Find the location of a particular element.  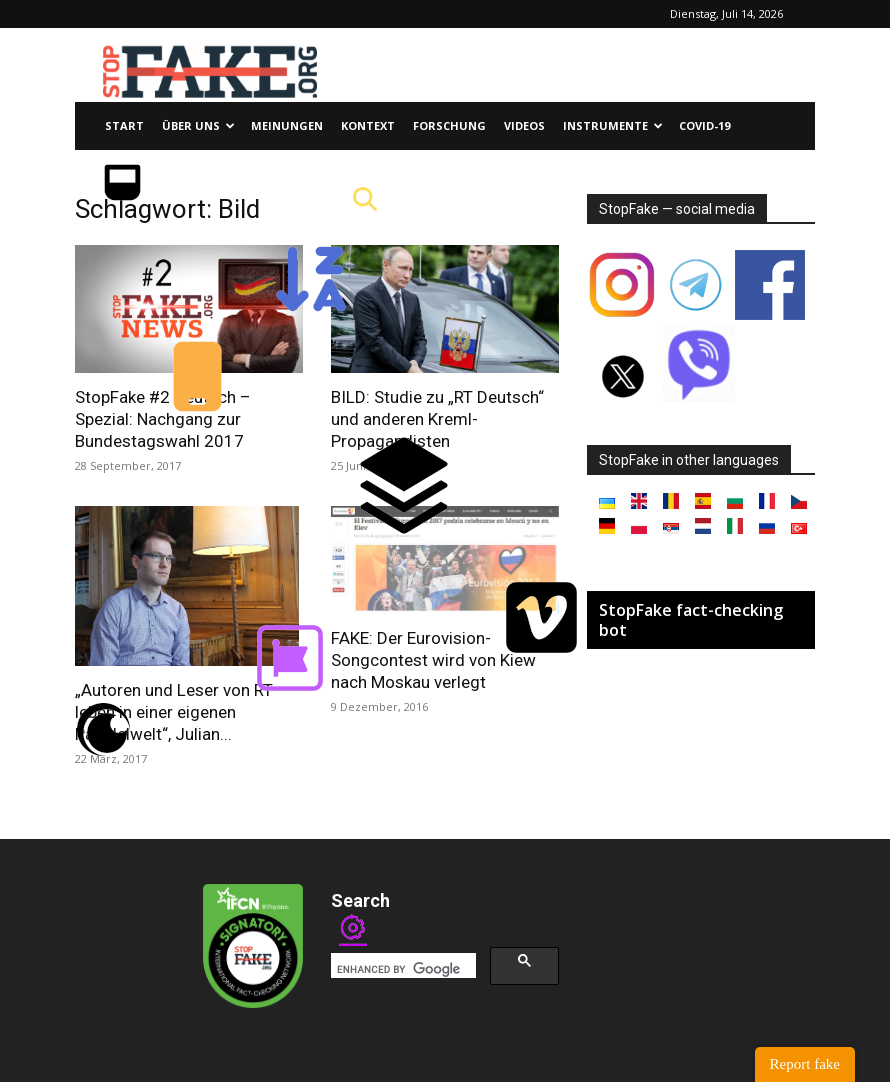

view stacked layers or content is located at coordinates (404, 487).